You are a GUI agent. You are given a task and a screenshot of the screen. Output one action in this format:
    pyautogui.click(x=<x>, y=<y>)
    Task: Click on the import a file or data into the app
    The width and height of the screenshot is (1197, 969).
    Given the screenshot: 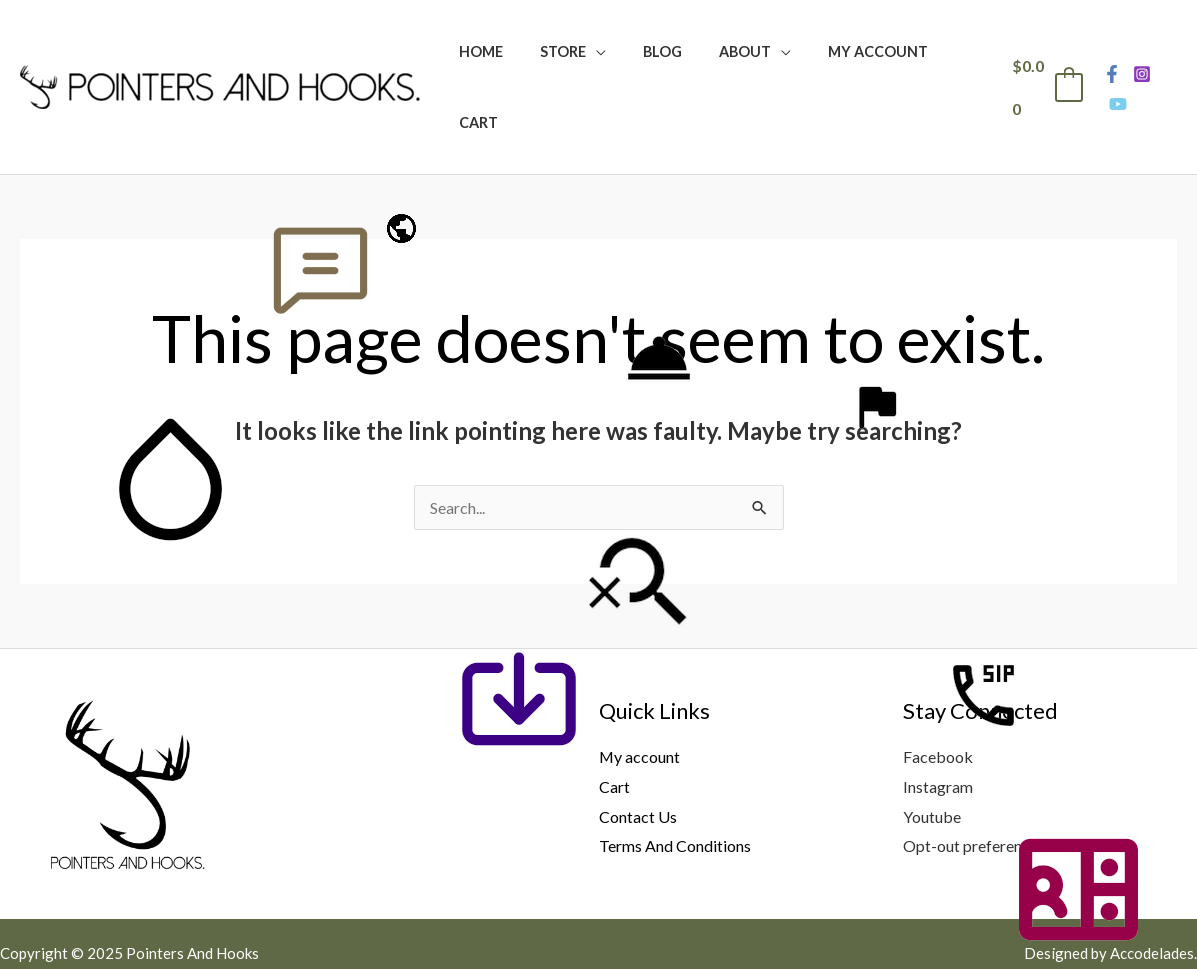 What is the action you would take?
    pyautogui.click(x=519, y=704)
    